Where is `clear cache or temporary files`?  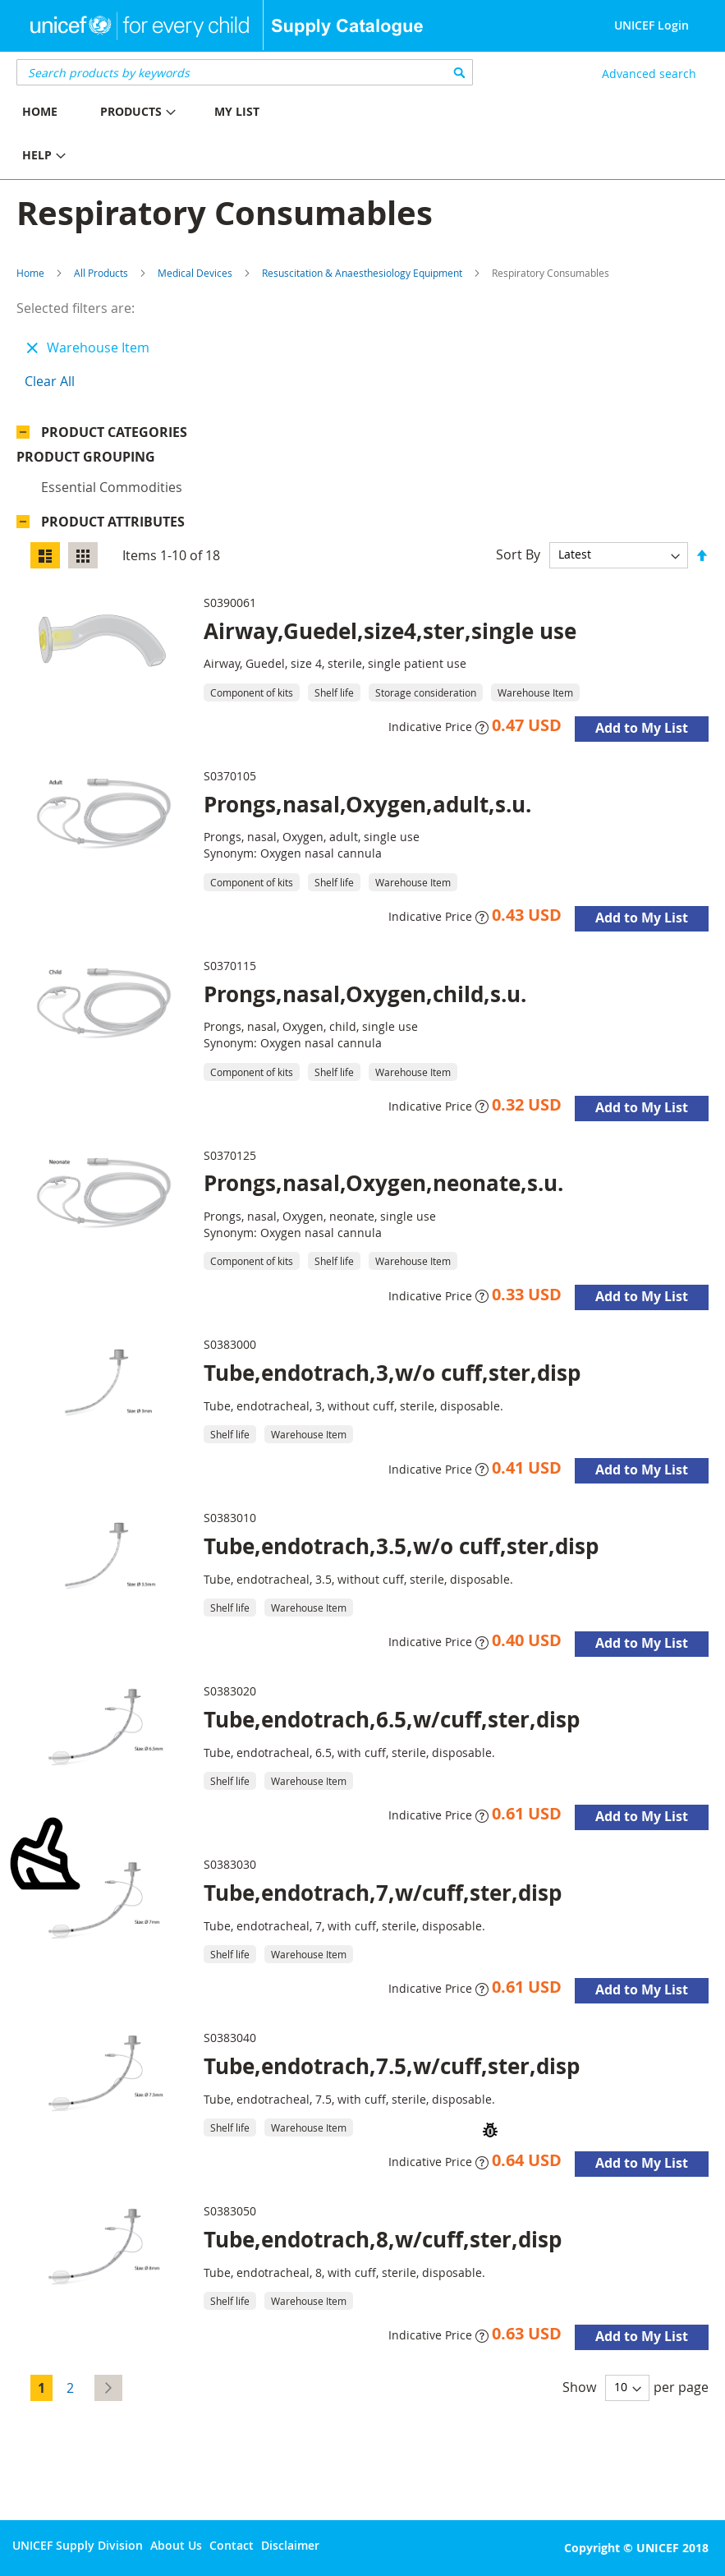
clear cache or temporary files is located at coordinates (44, 1856).